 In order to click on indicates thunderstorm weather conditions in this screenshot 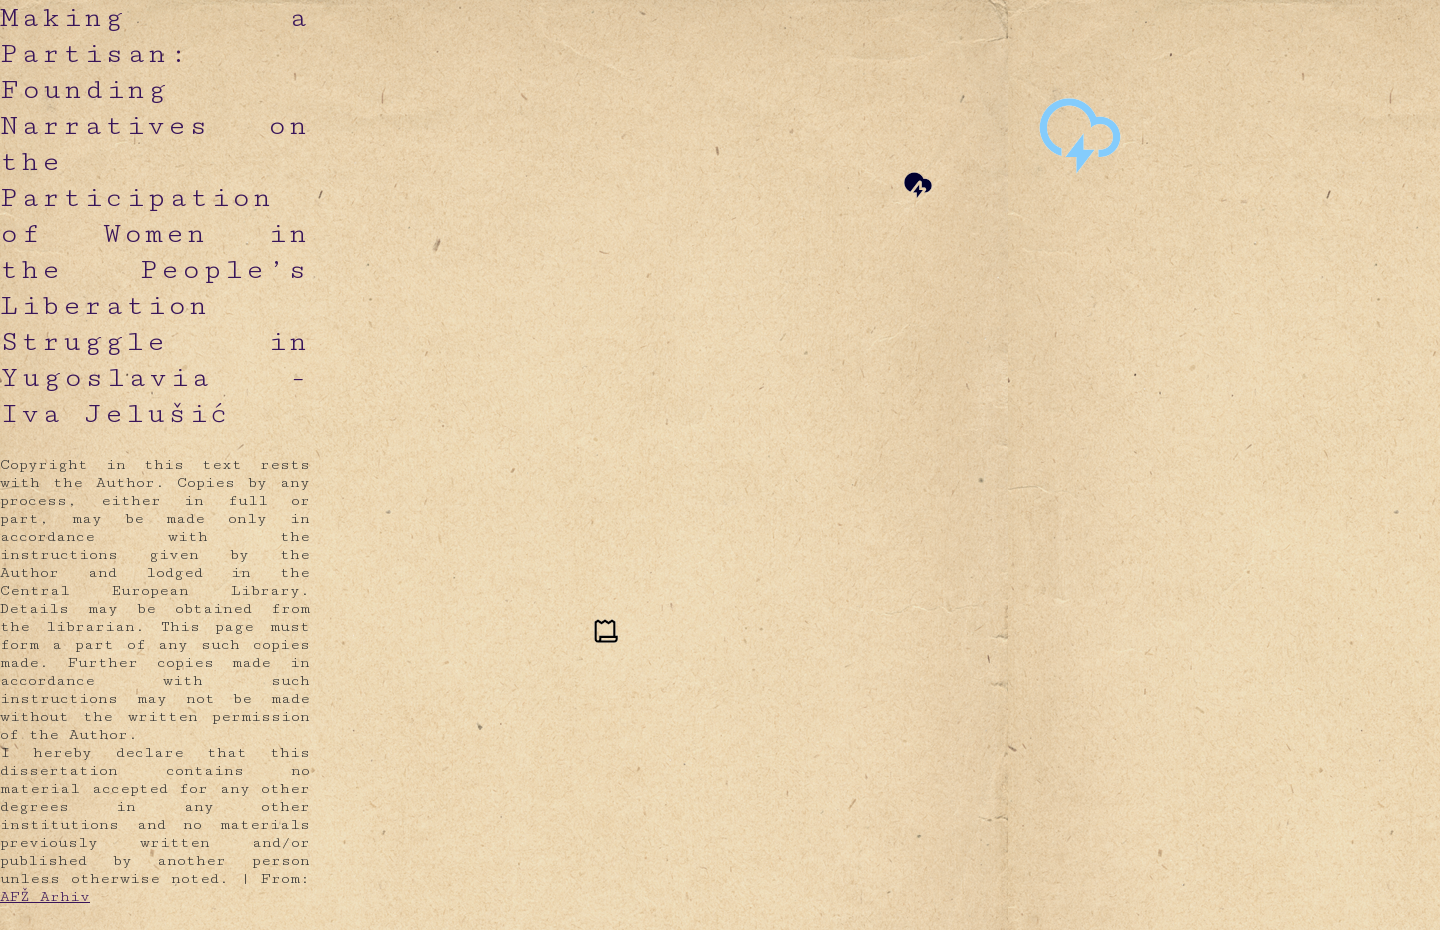, I will do `click(1080, 135)`.